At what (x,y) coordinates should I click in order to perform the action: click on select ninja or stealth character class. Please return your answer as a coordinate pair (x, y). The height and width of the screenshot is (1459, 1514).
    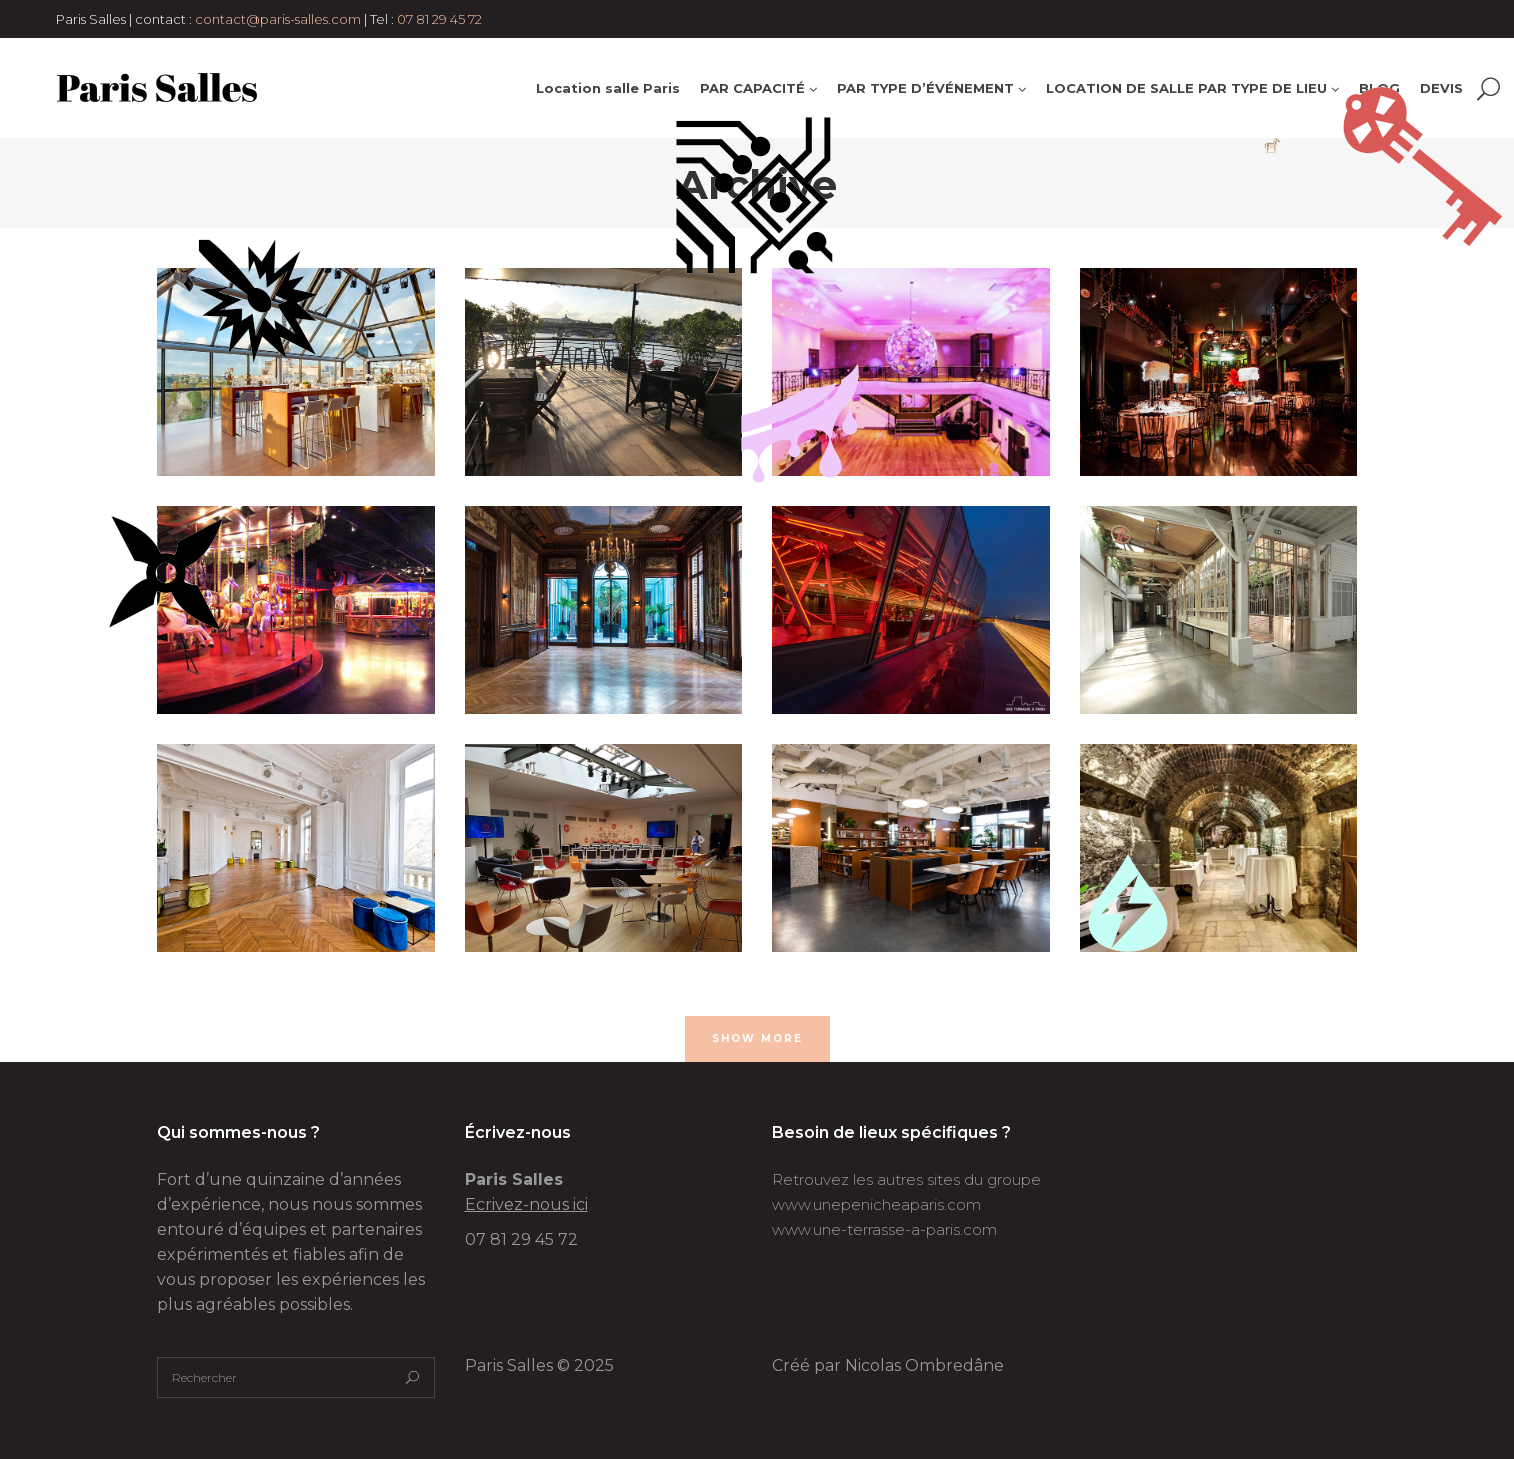
    Looking at the image, I should click on (166, 573).